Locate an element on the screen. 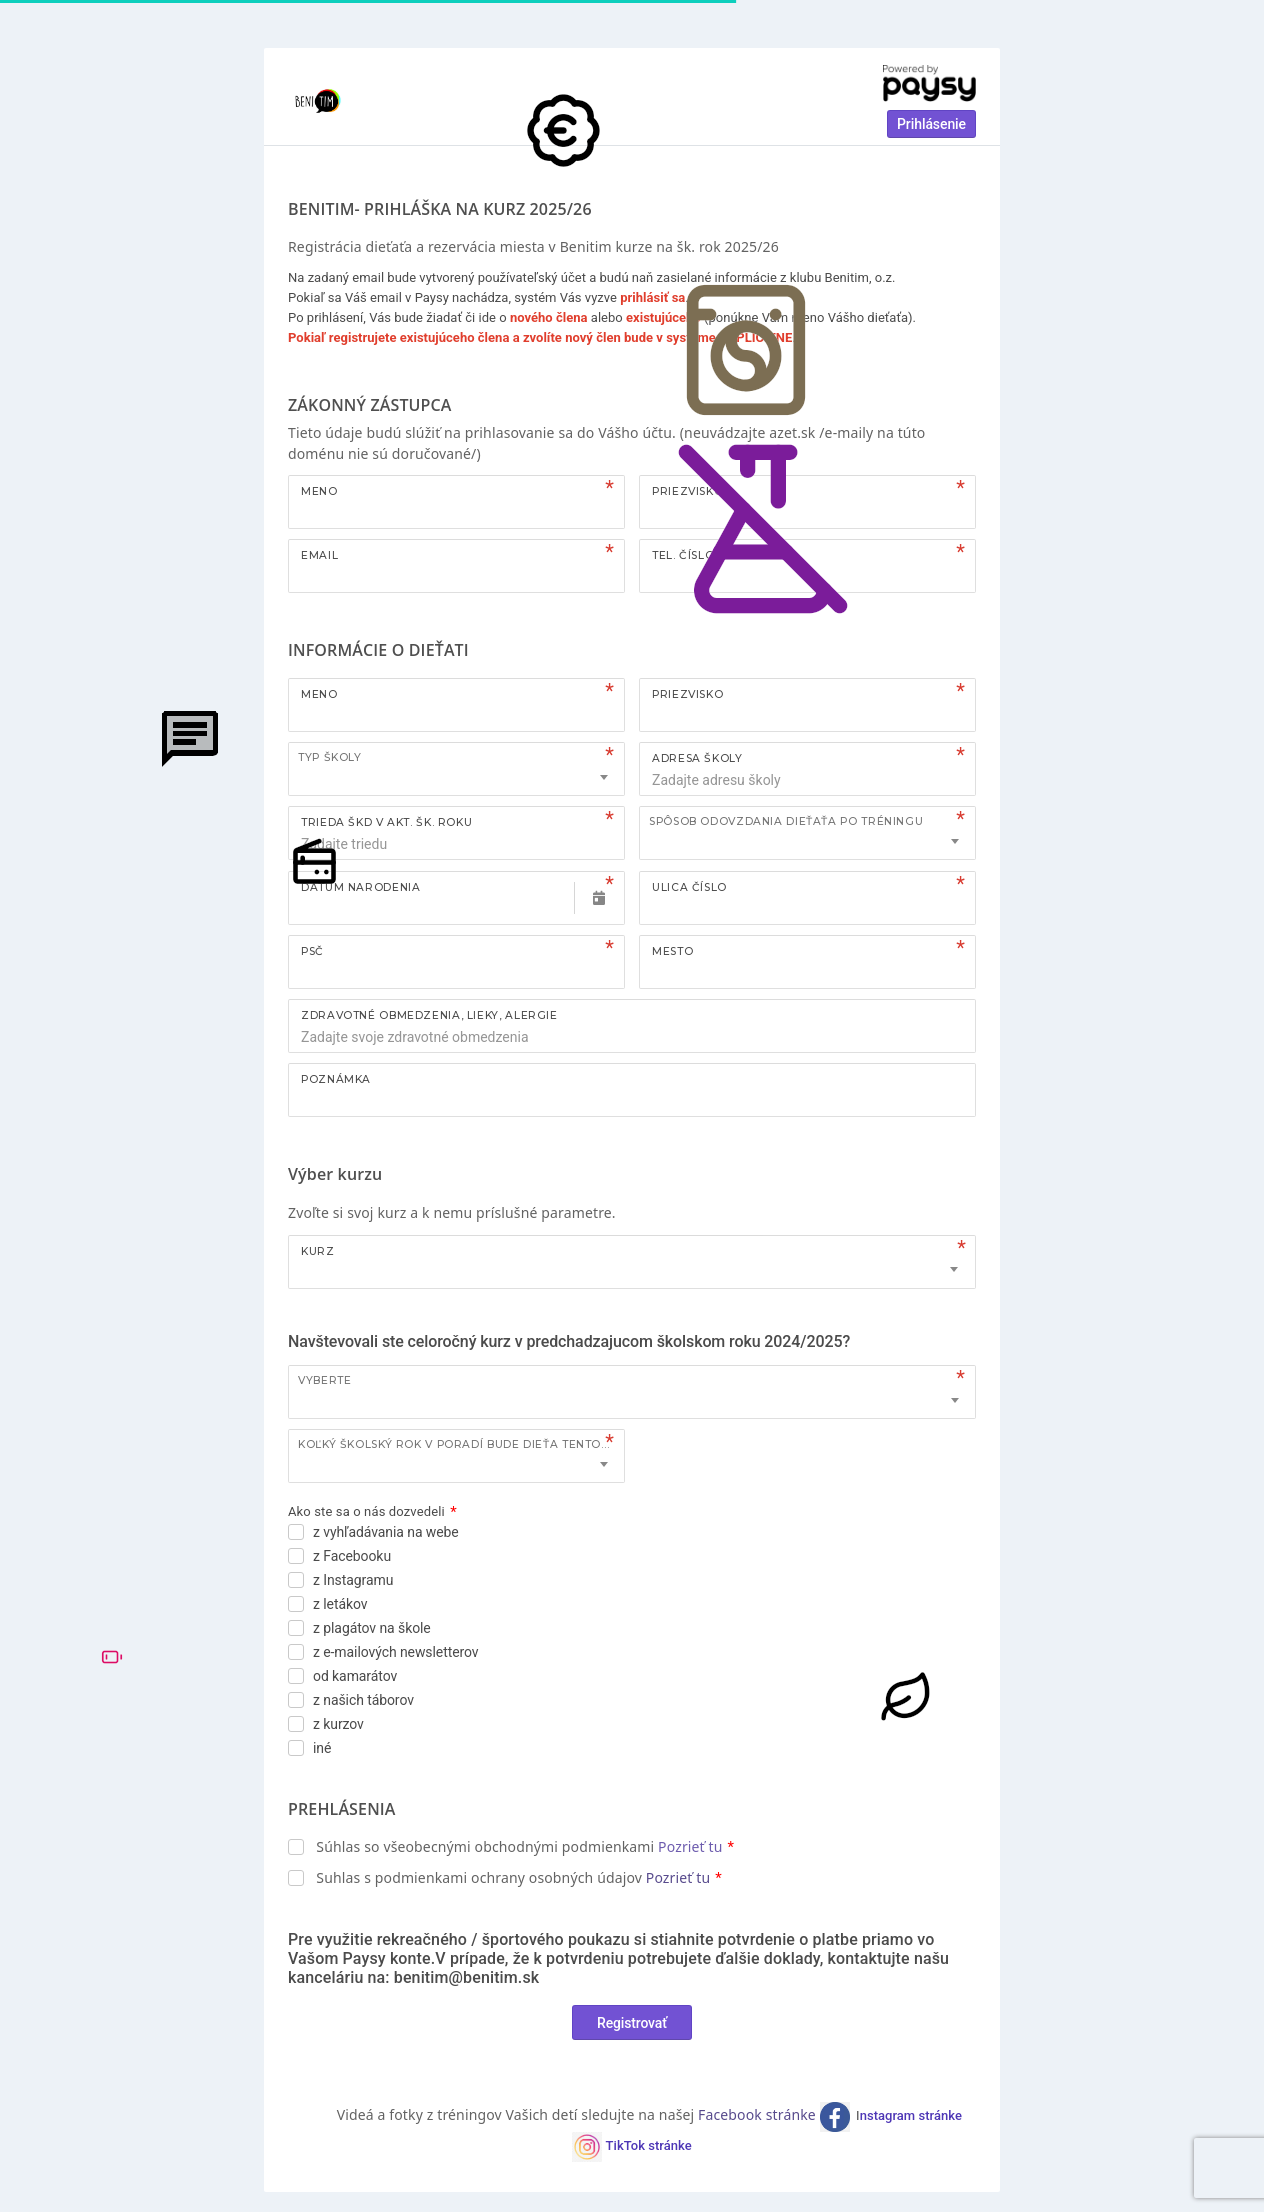  open radio or audio streaming app is located at coordinates (314, 862).